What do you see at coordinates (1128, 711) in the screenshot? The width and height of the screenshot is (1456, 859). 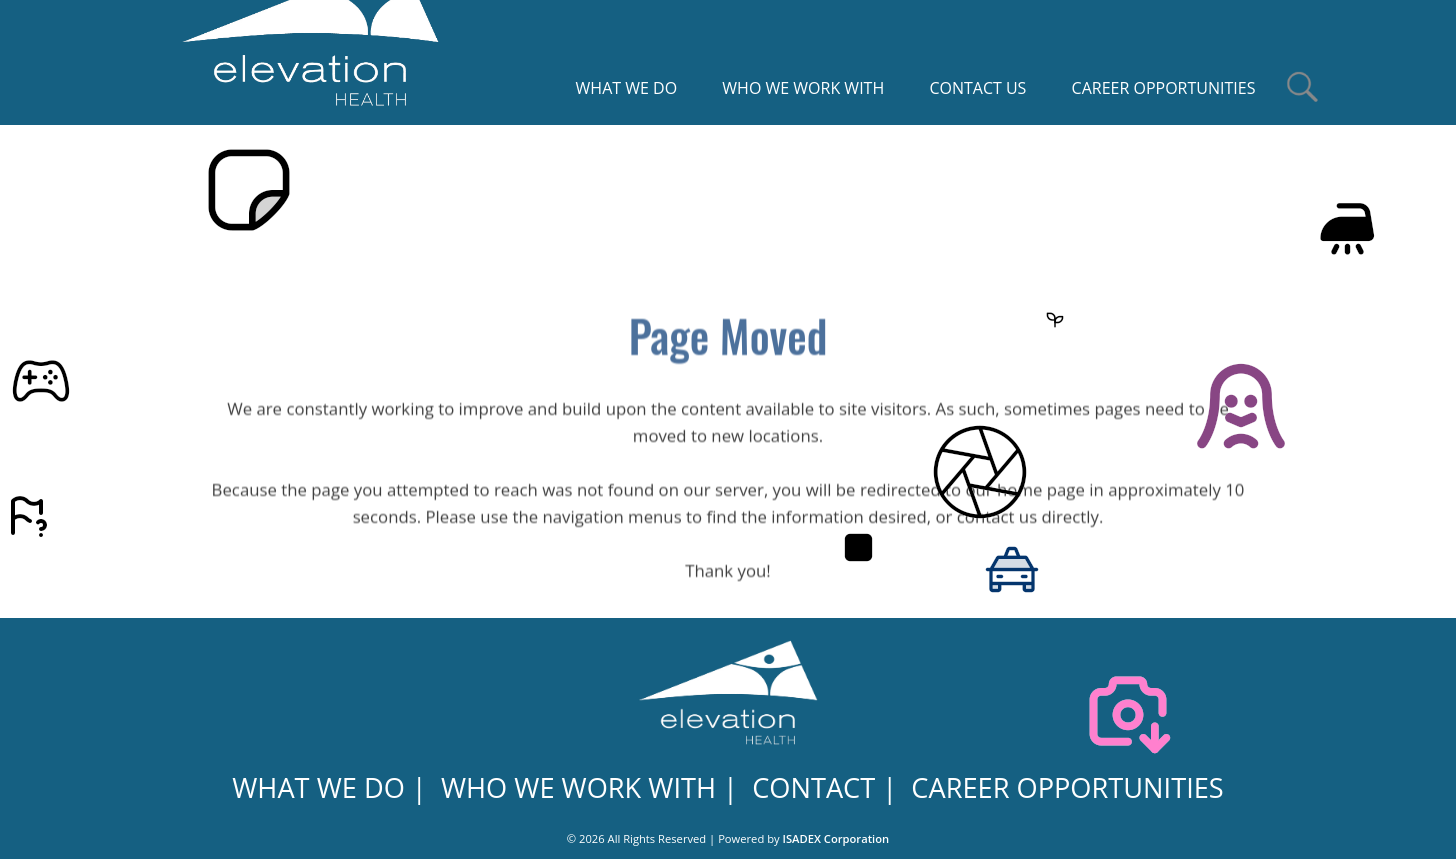 I see `download a captured photo` at bounding box center [1128, 711].